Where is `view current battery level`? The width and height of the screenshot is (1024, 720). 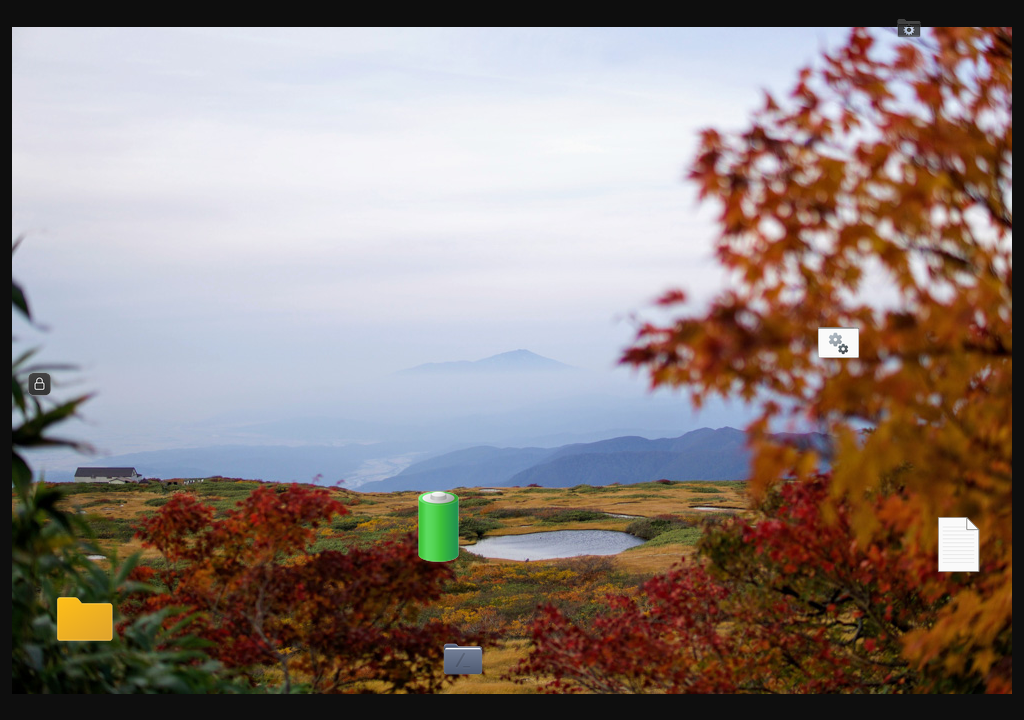 view current battery level is located at coordinates (438, 525).